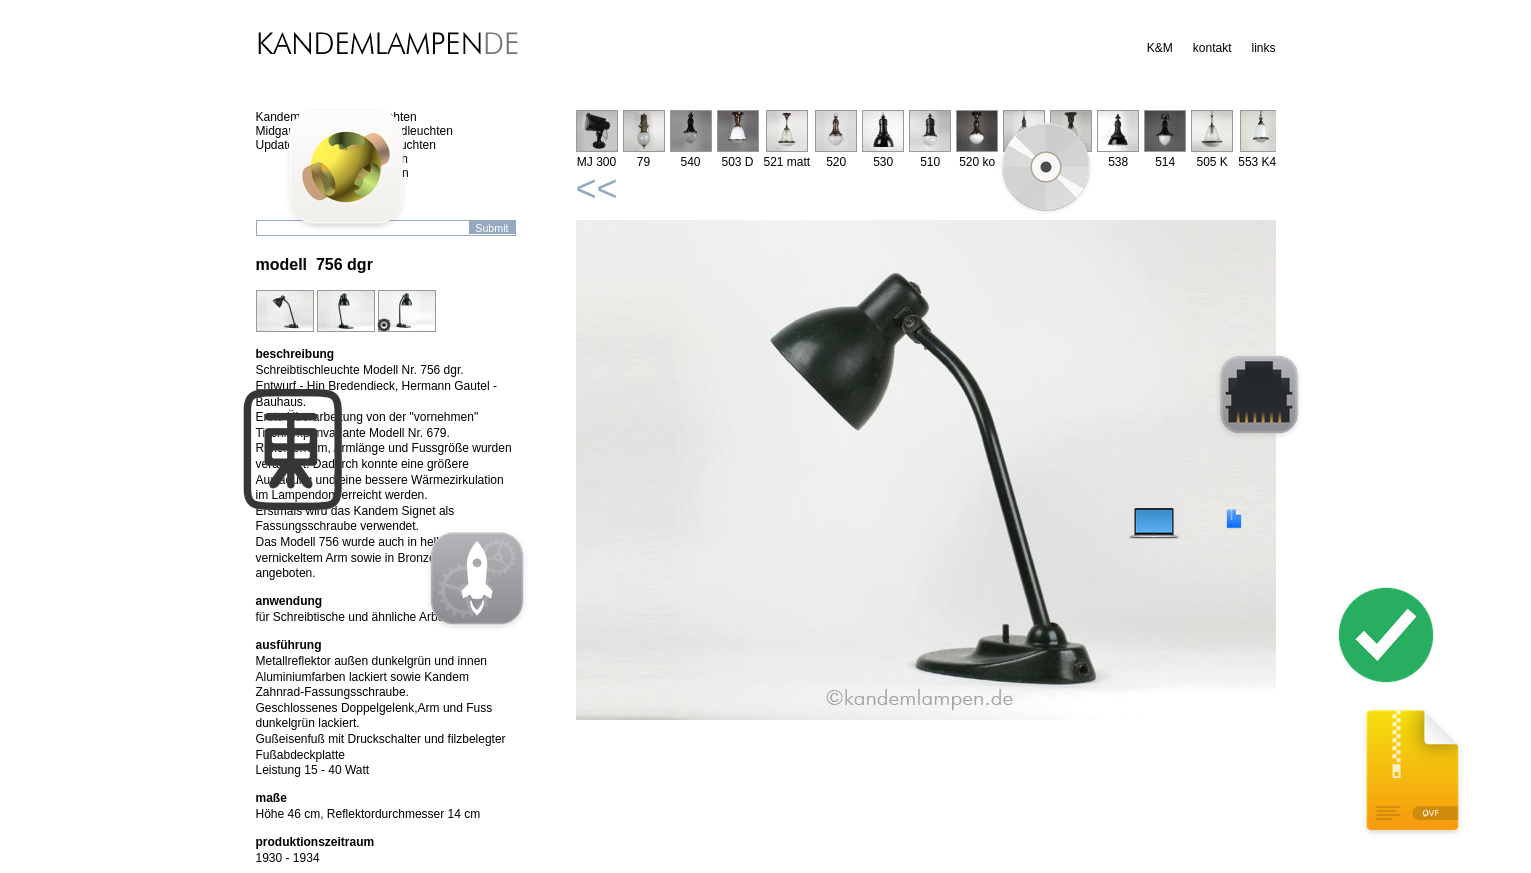  Describe the element at coordinates (1234, 519) in the screenshot. I see `a compressed or archived software file` at that location.